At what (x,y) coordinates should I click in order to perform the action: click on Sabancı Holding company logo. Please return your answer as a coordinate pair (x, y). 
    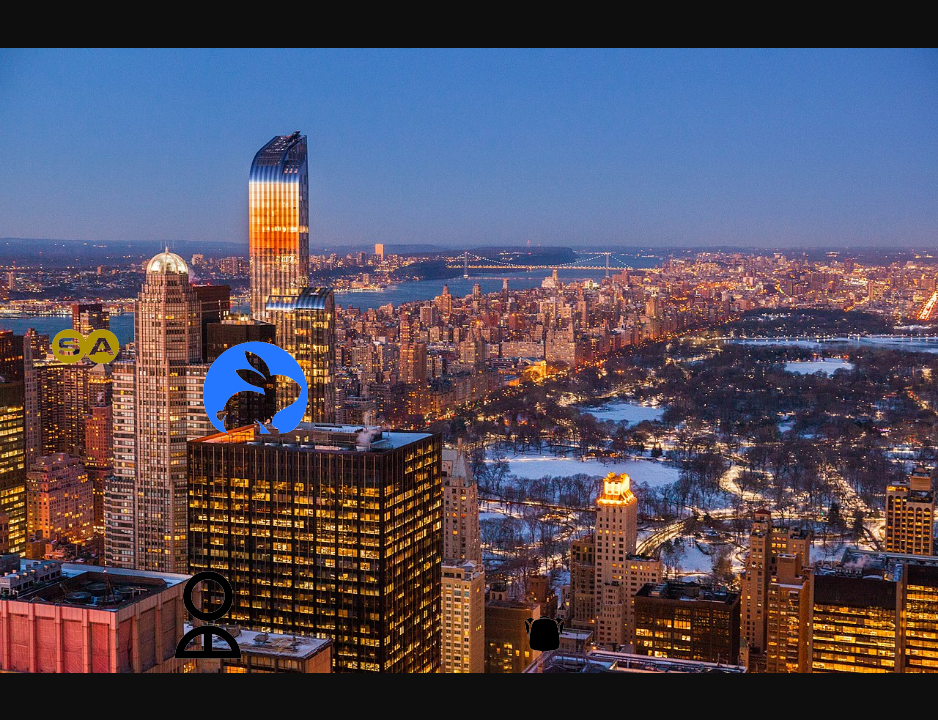
    Looking at the image, I should click on (85, 346).